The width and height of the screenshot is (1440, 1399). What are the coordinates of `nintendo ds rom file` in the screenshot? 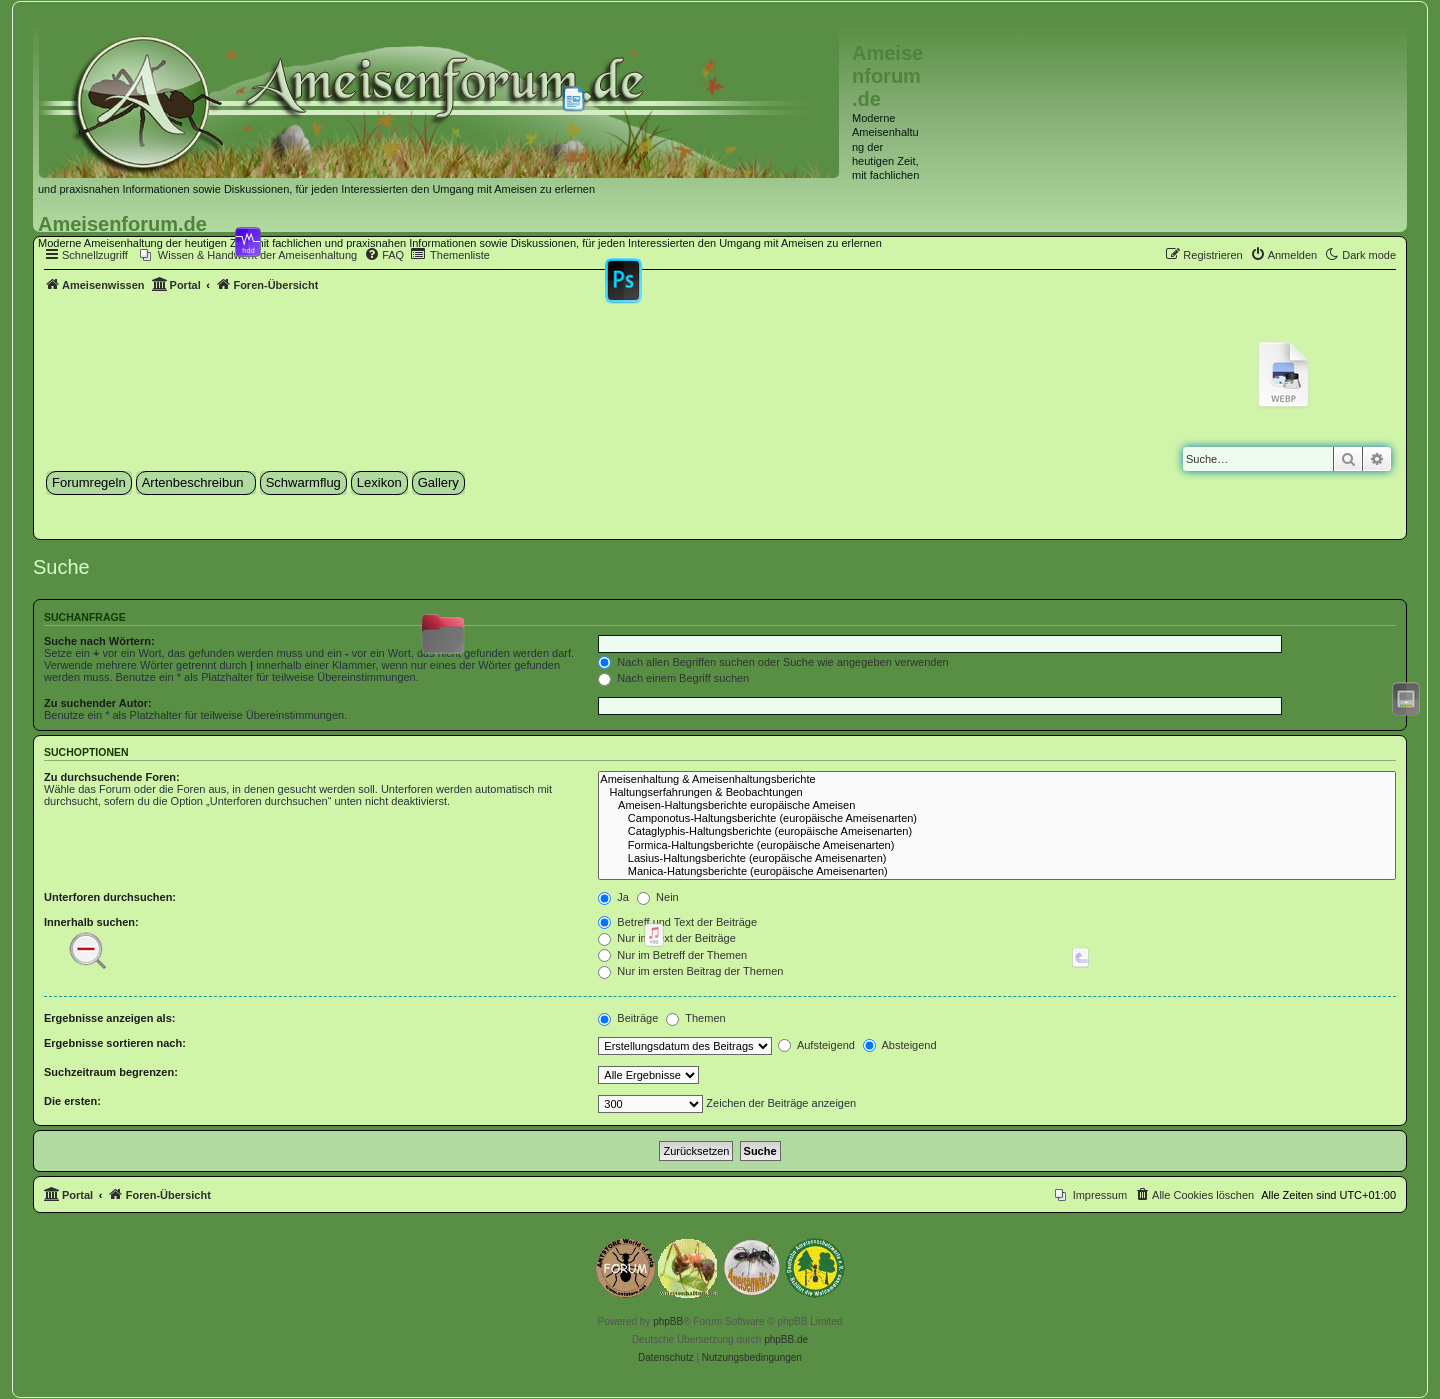 It's located at (1406, 699).